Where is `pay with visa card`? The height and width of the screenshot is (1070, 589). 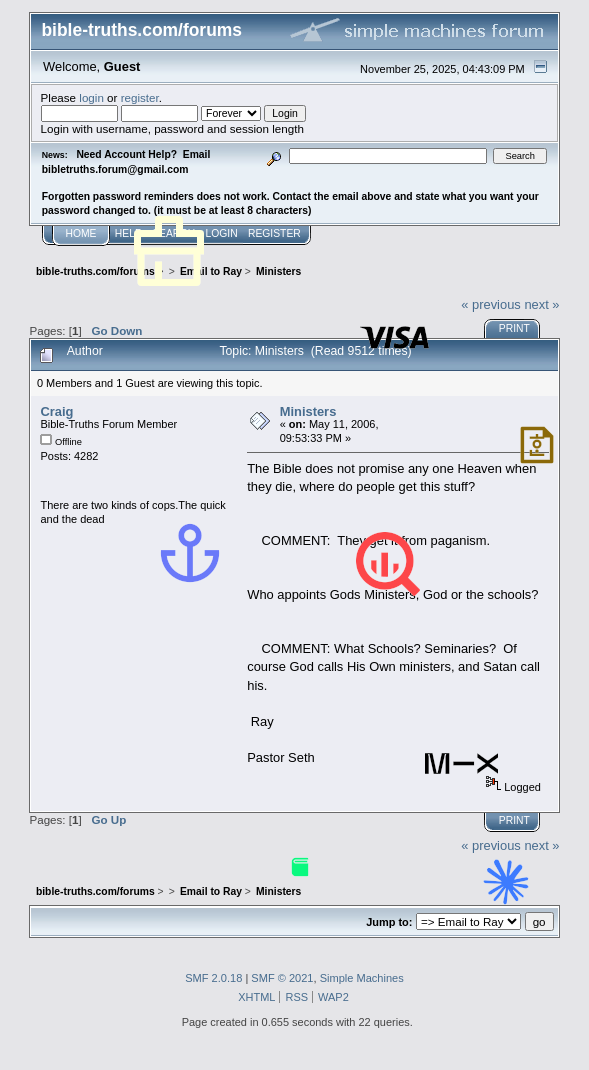
pay with visa card is located at coordinates (394, 337).